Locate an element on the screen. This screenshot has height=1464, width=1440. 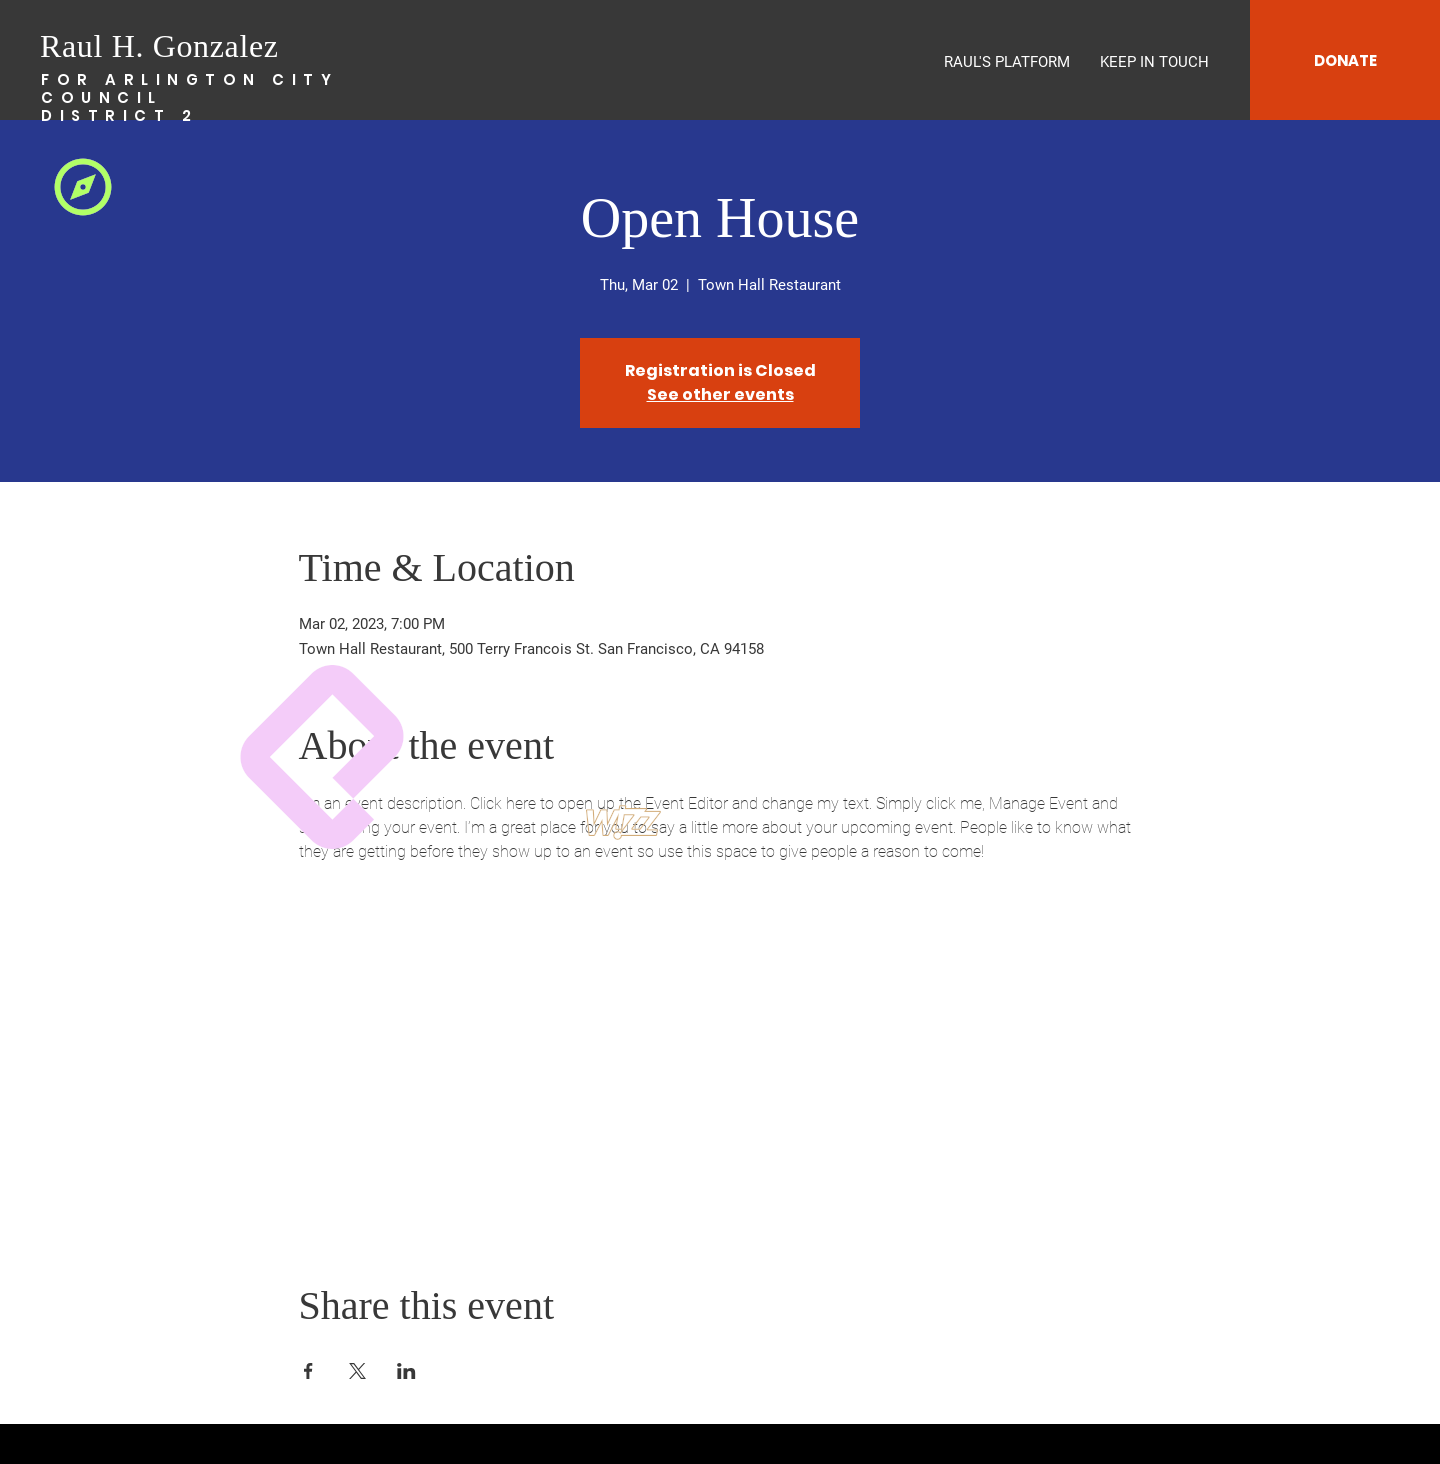
open navigation or directions is located at coordinates (83, 187).